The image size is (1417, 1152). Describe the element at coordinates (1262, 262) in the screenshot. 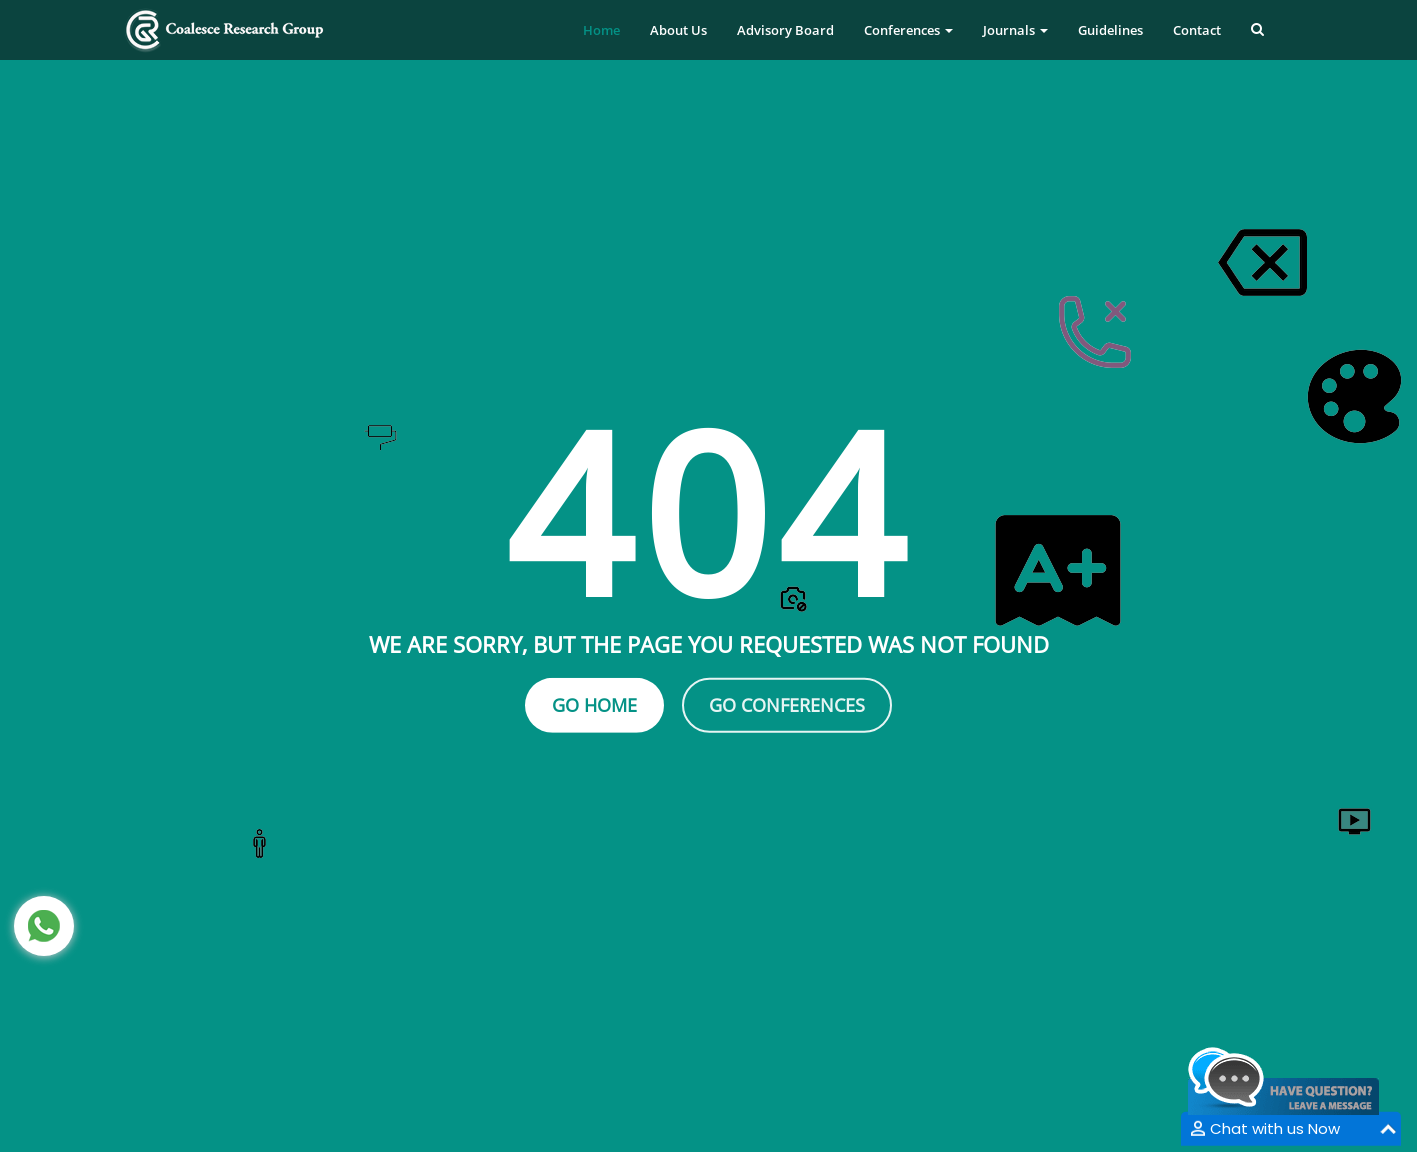

I see `delete the last character entered` at that location.